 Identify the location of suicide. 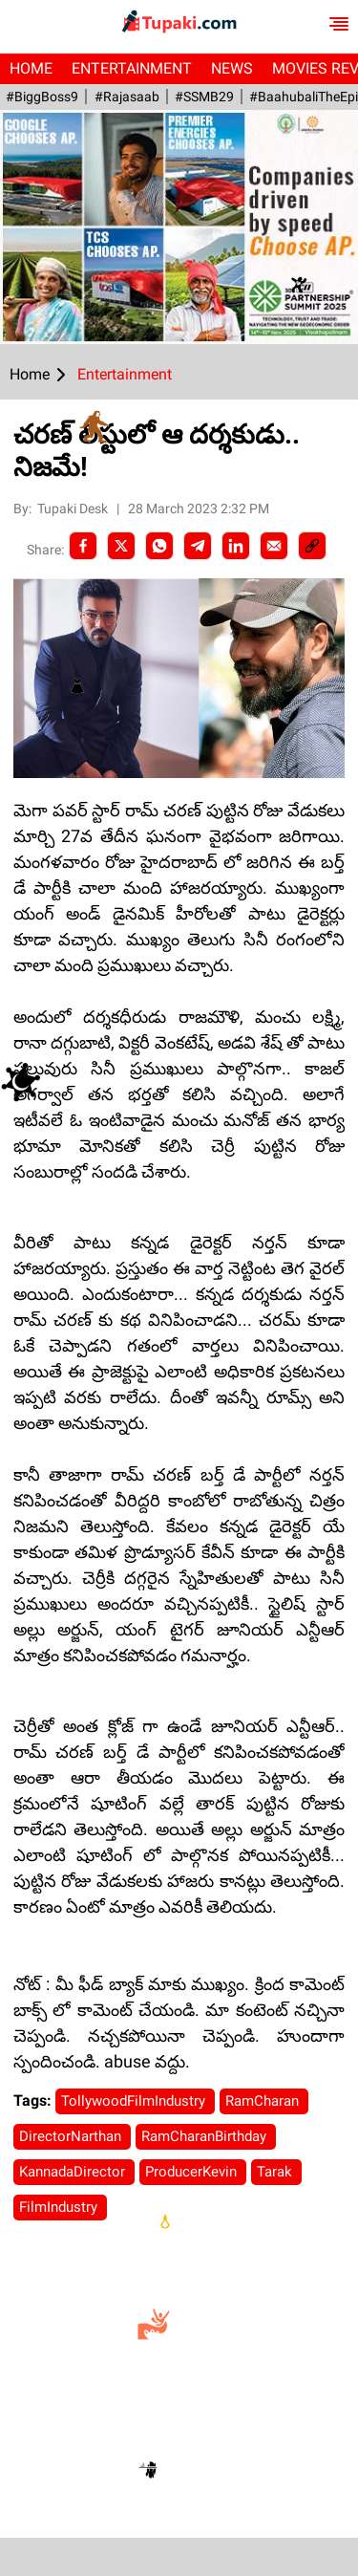
(165, 2221).